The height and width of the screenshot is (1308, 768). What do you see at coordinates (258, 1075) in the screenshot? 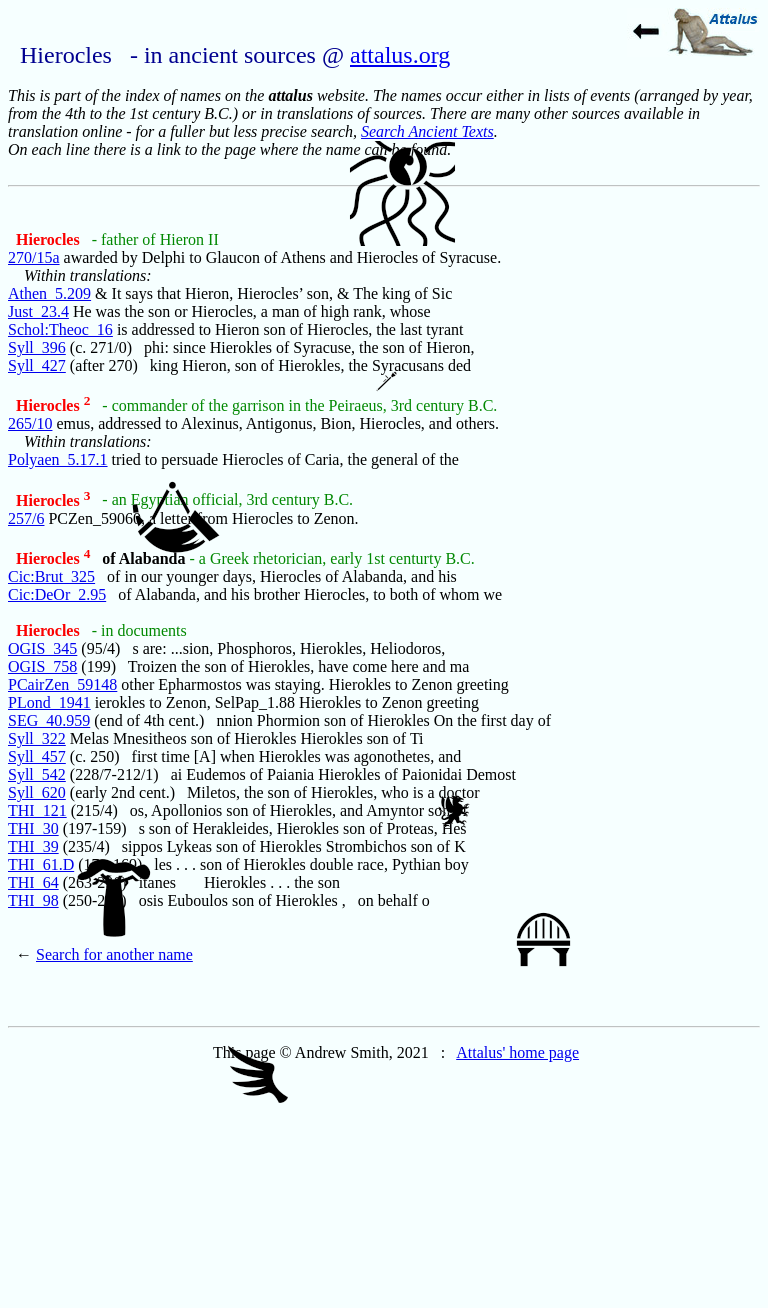
I see `indicates flight or aerial ability in gameplay` at bounding box center [258, 1075].